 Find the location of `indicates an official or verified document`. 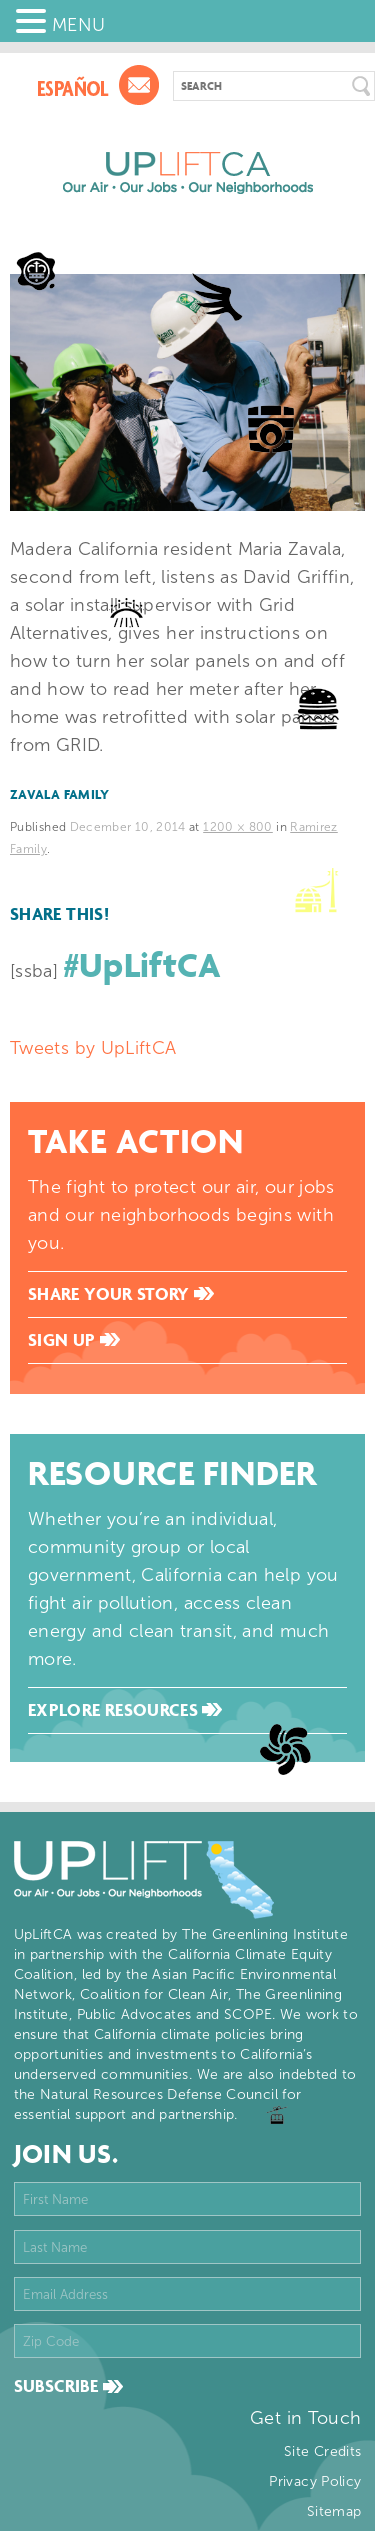

indicates an official or verified document is located at coordinates (36, 271).